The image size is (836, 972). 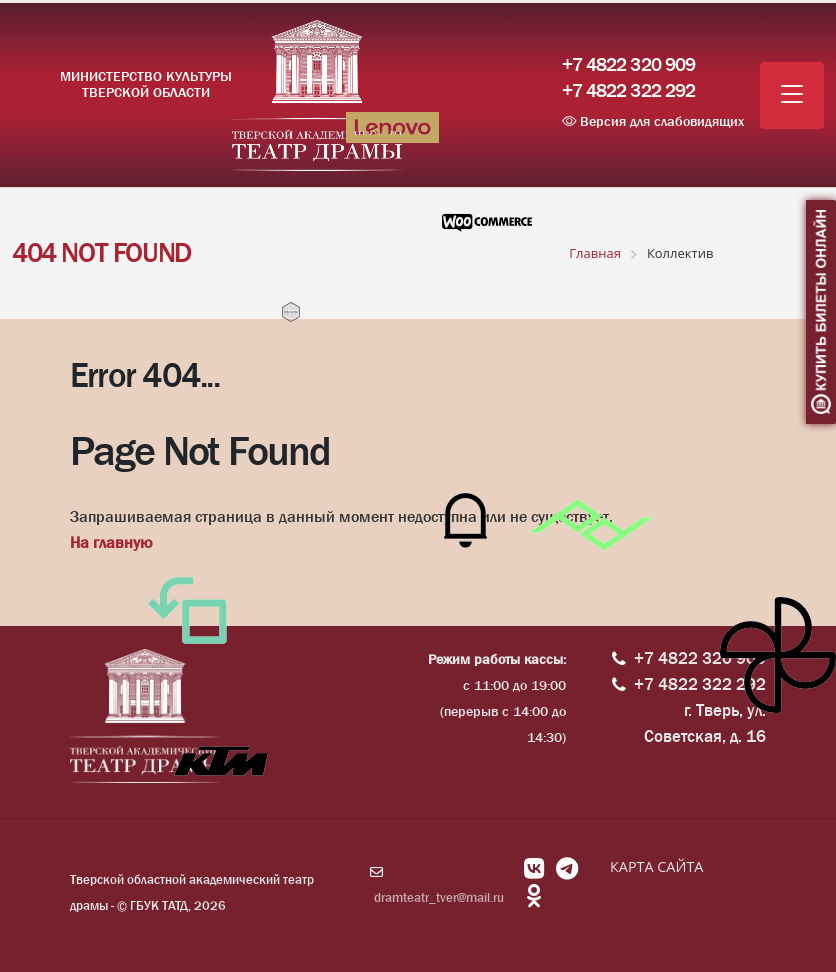 I want to click on view notifications, so click(x=465, y=518).